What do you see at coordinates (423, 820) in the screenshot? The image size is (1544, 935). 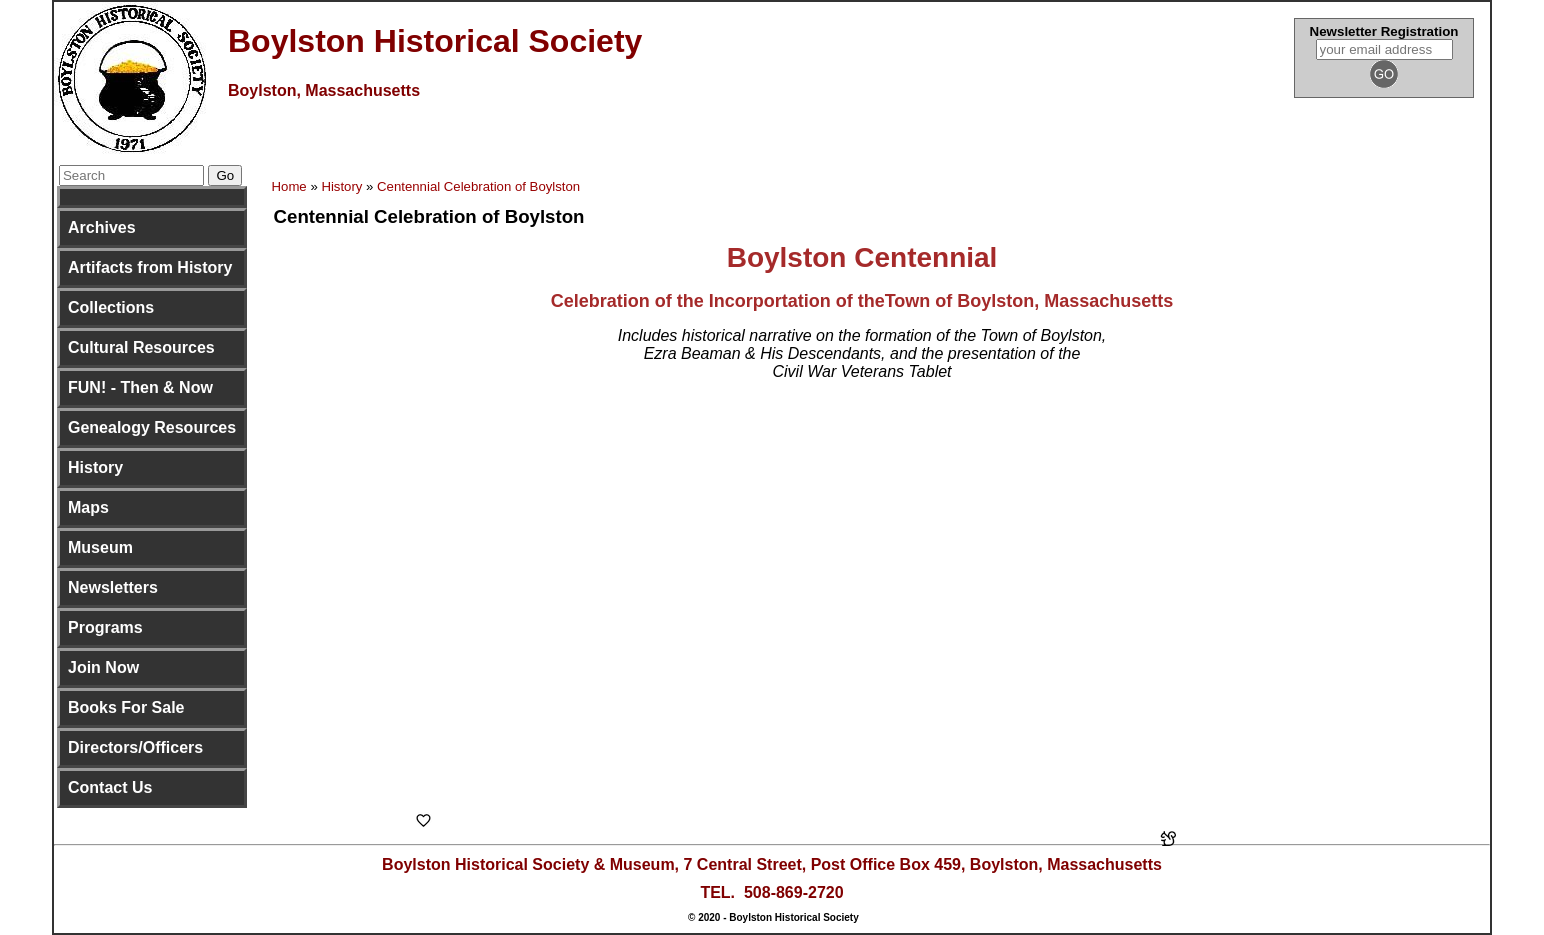 I see `add item to favorites` at bounding box center [423, 820].